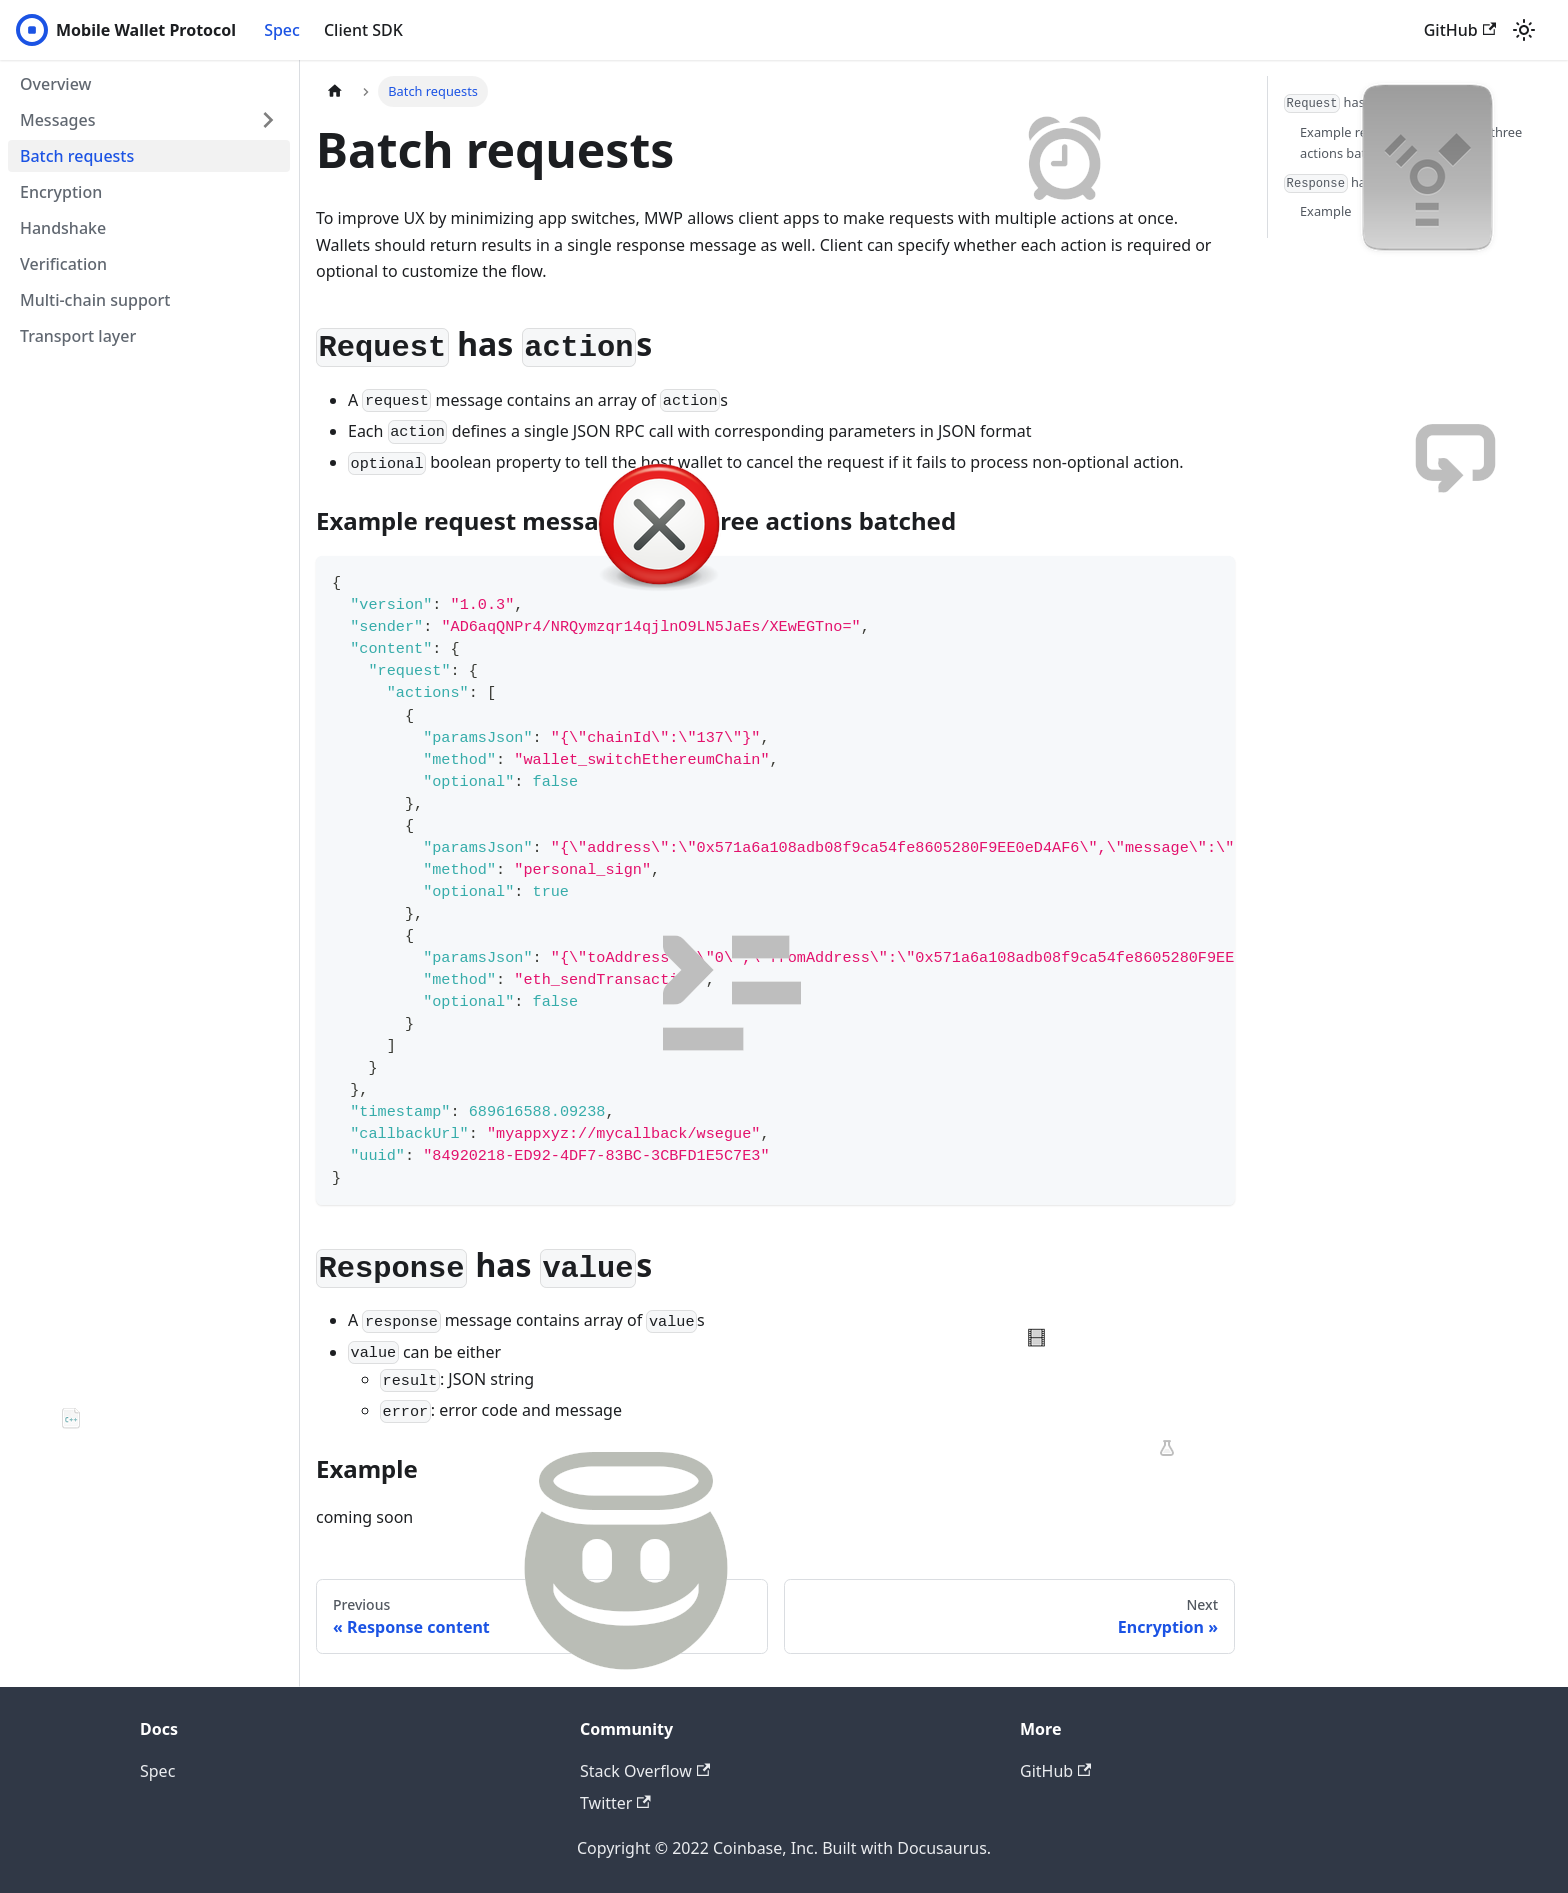 The width and height of the screenshot is (1568, 1893). Describe the element at coordinates (1167, 1448) in the screenshot. I see `open science or laboratory applications` at that location.